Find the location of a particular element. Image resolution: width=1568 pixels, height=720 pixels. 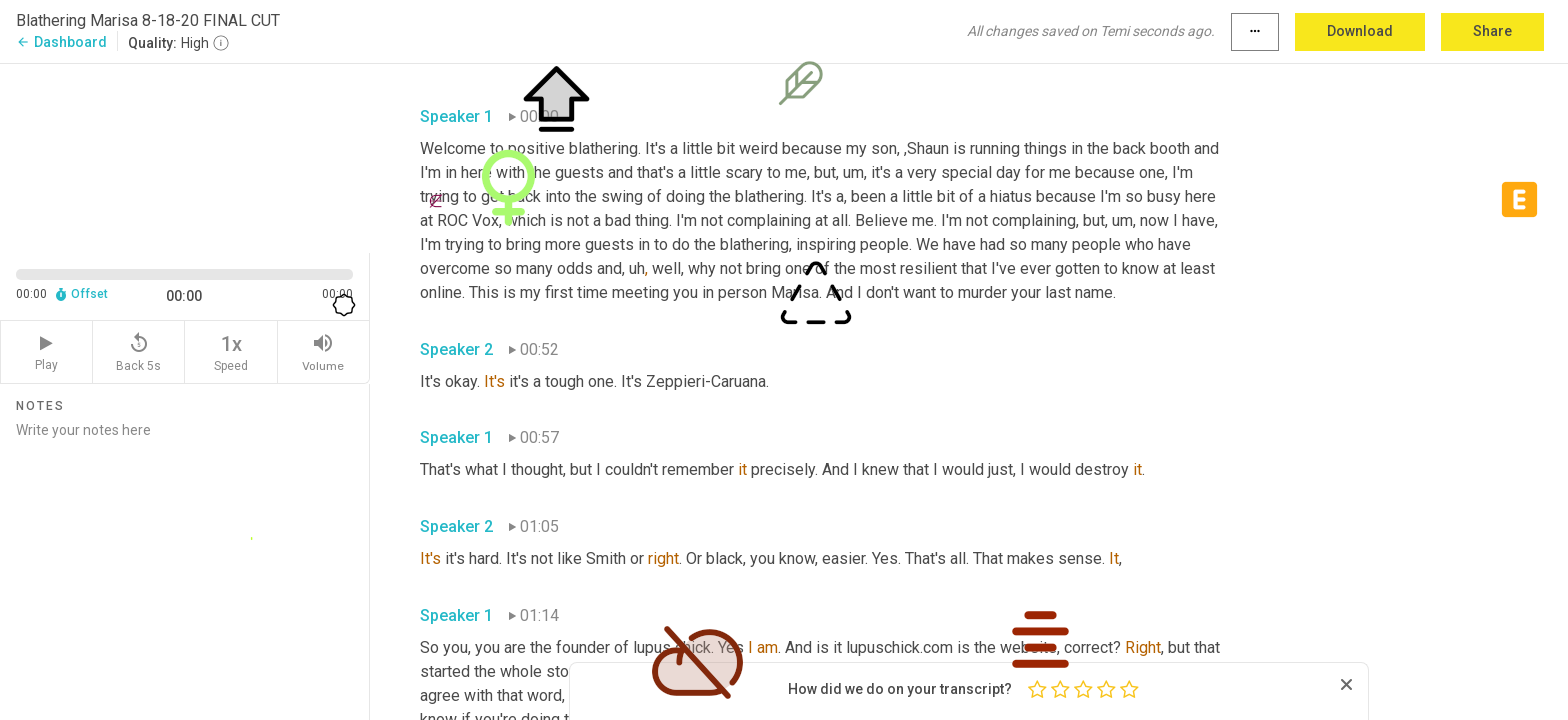

indicates no cellular signal available is located at coordinates (268, 525).